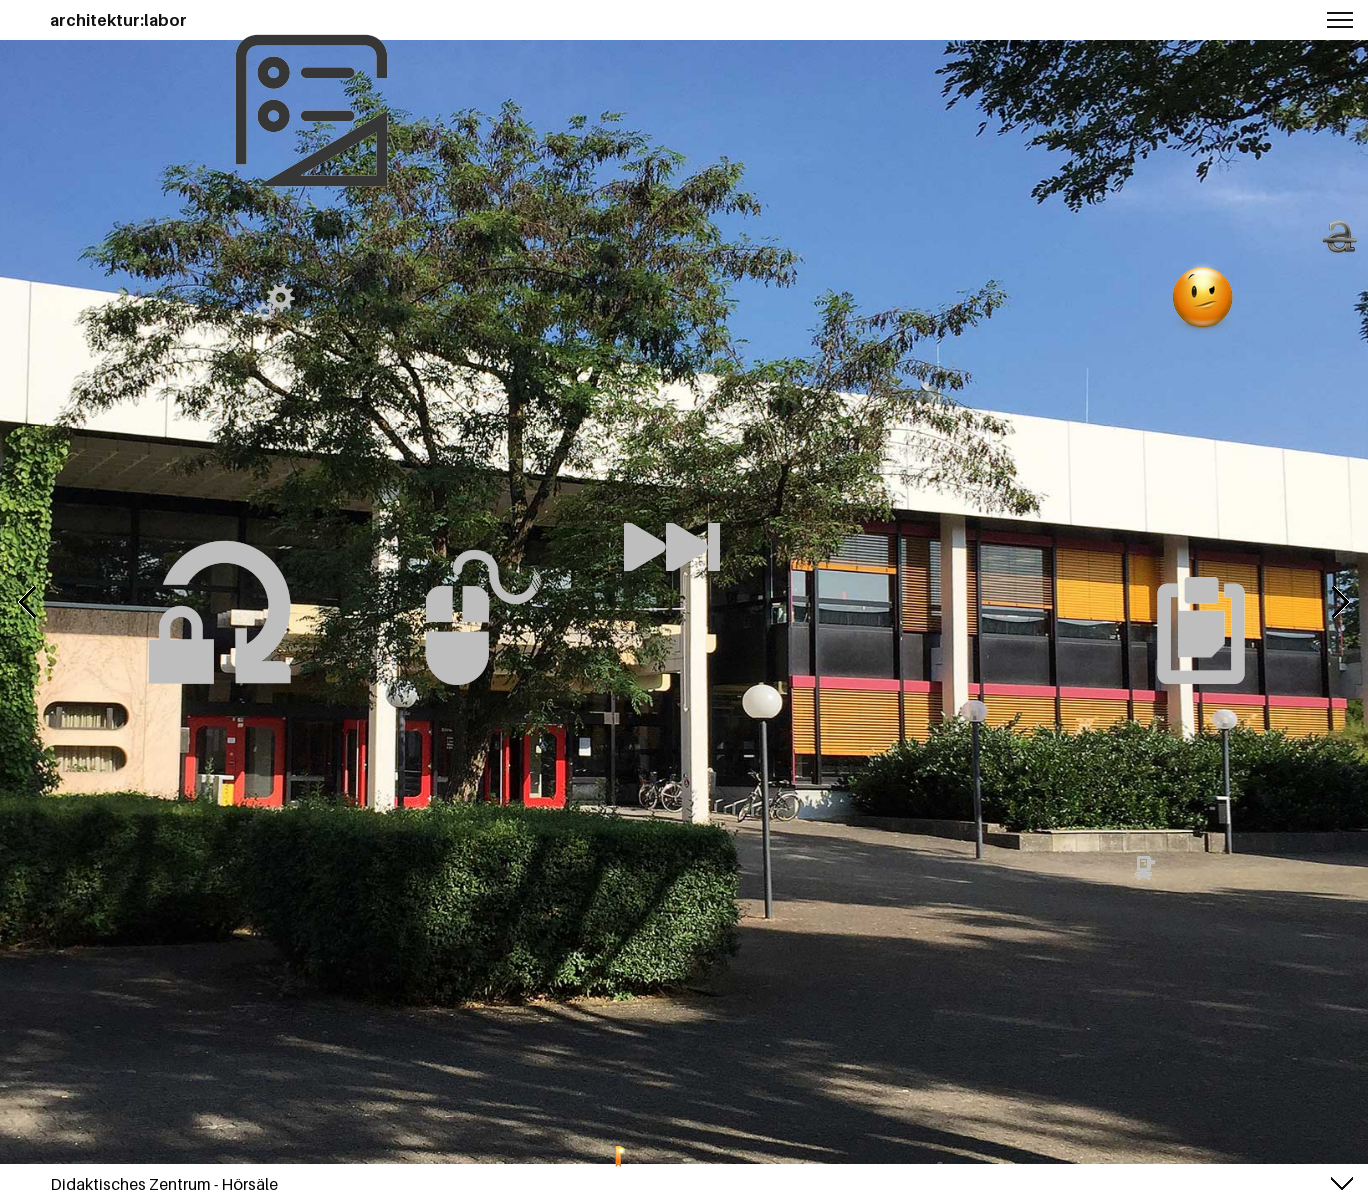 The height and width of the screenshot is (1204, 1368). Describe the element at coordinates (471, 622) in the screenshot. I see `mouse input device settings` at that location.